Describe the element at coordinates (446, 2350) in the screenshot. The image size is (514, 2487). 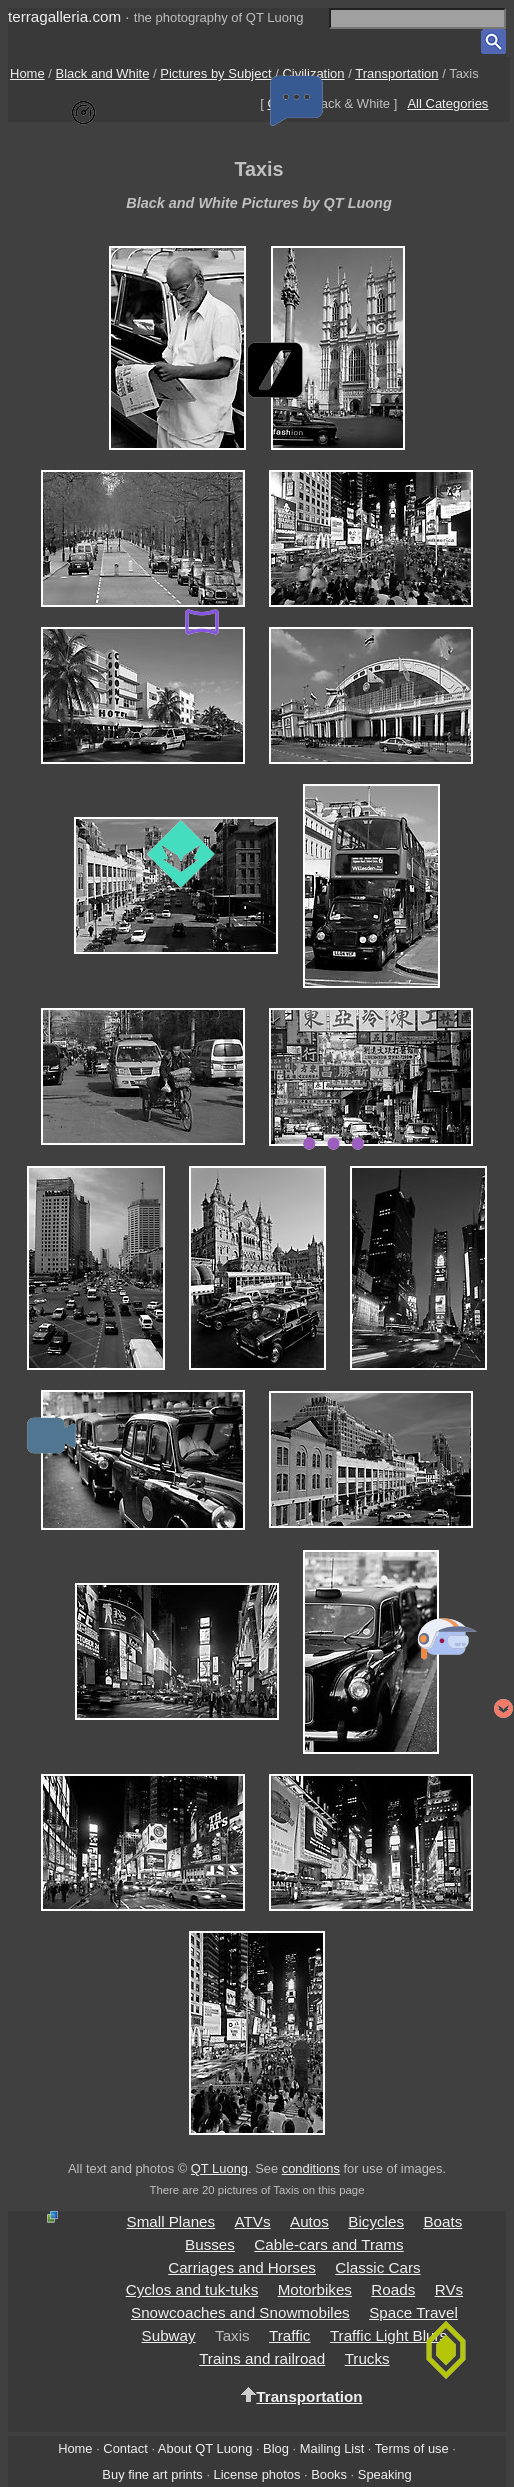
I see `indicates a Discord server booster status` at that location.